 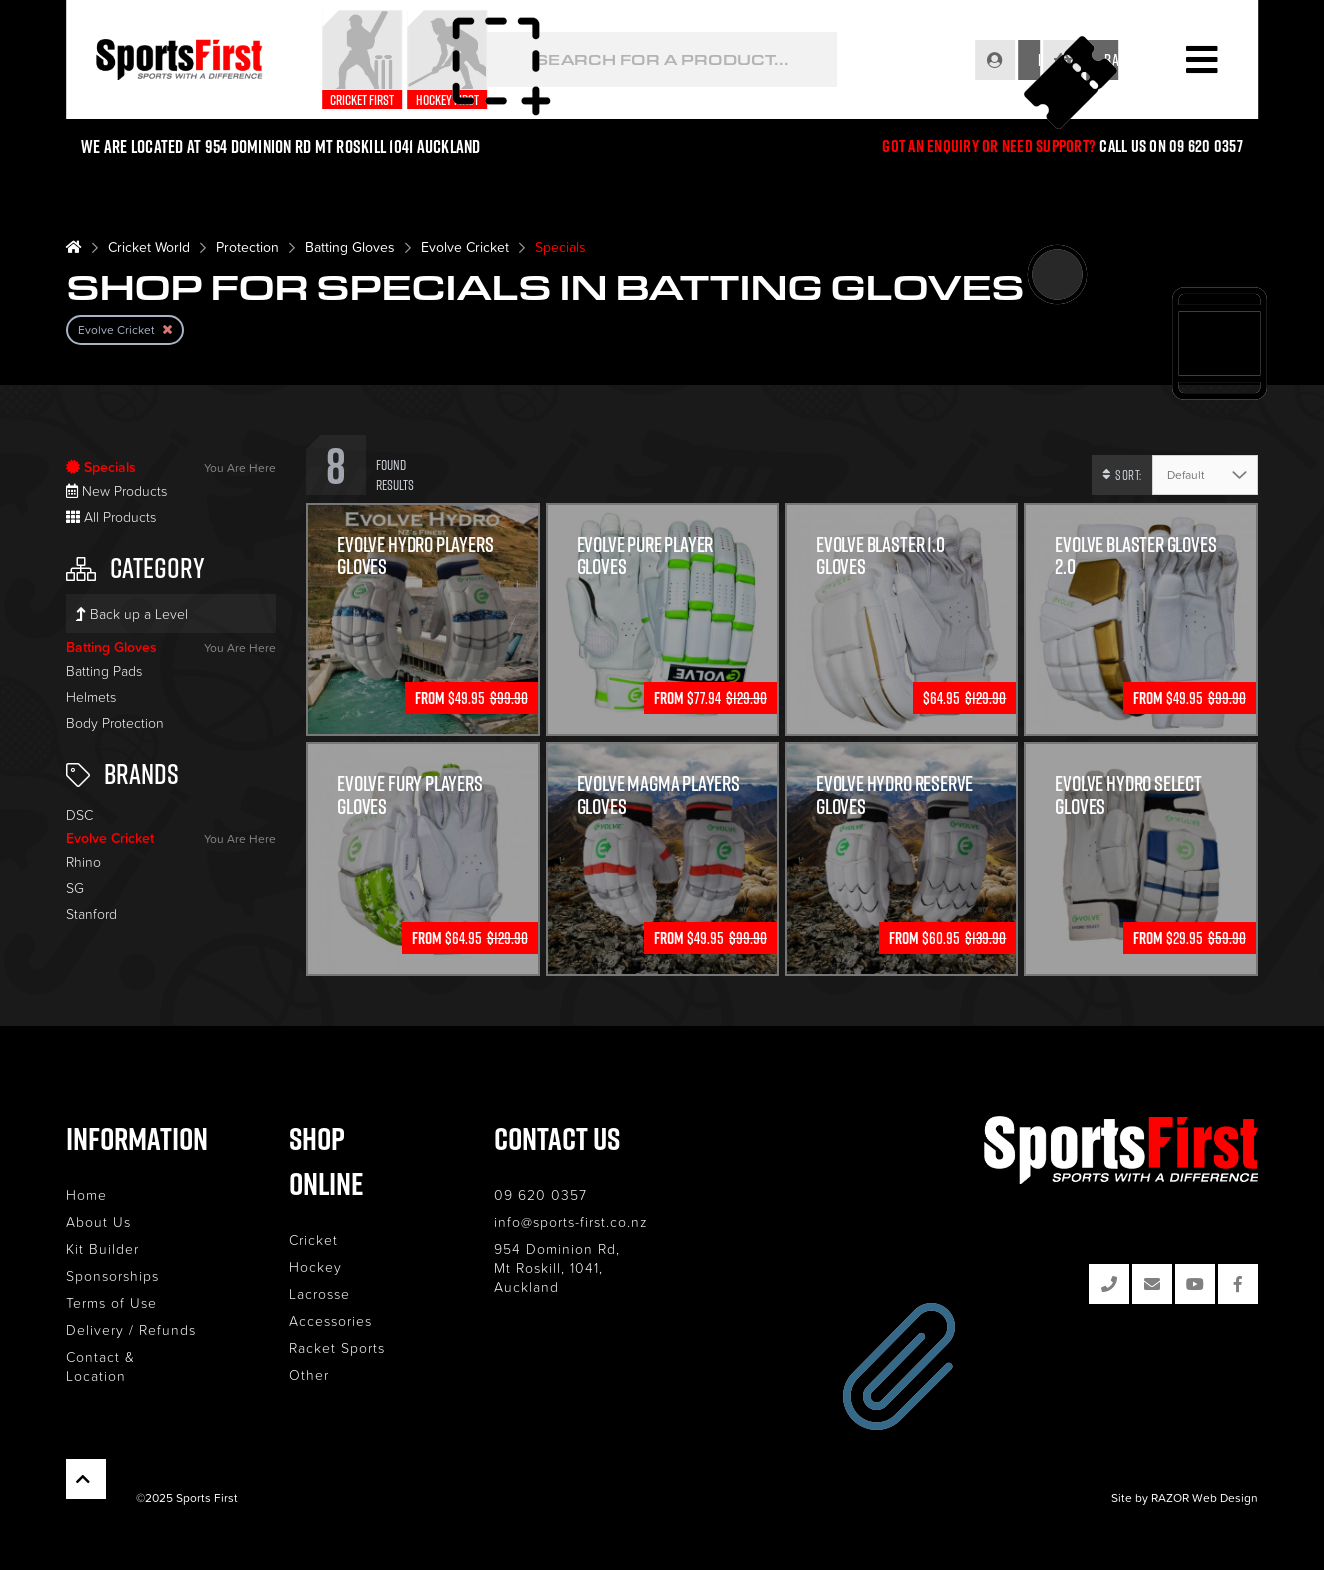 I want to click on view your tickets or passes, so click(x=1070, y=82).